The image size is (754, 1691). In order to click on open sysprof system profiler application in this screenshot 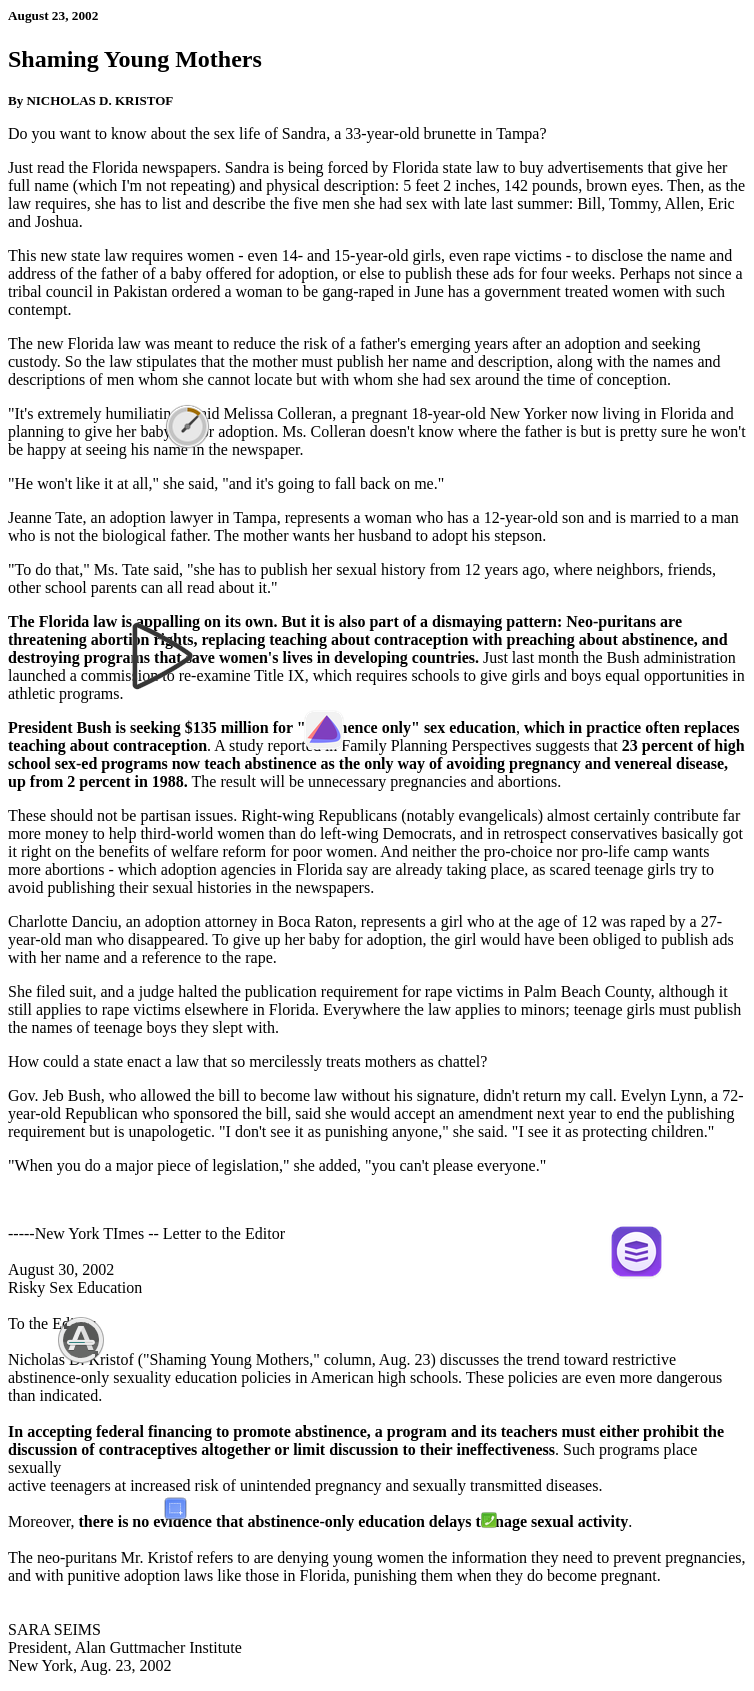, I will do `click(187, 426)`.